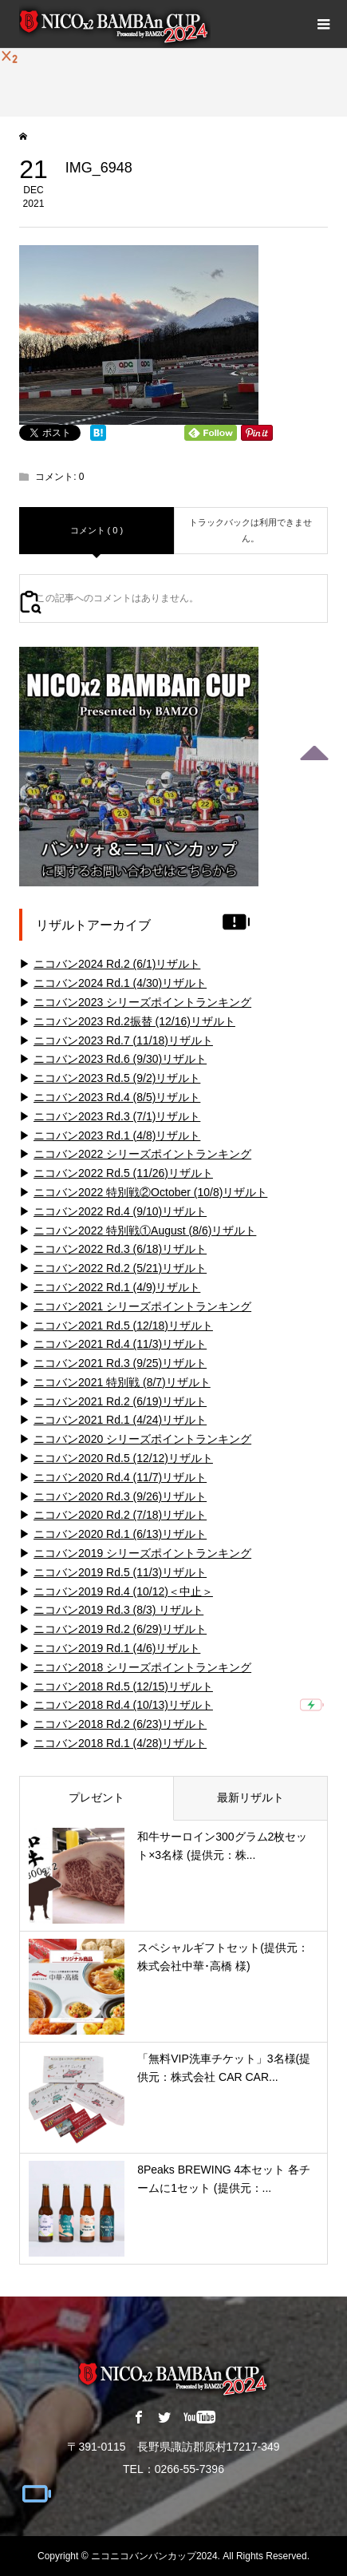 The height and width of the screenshot is (2576, 347). I want to click on format text as subscript, so click(9, 57).